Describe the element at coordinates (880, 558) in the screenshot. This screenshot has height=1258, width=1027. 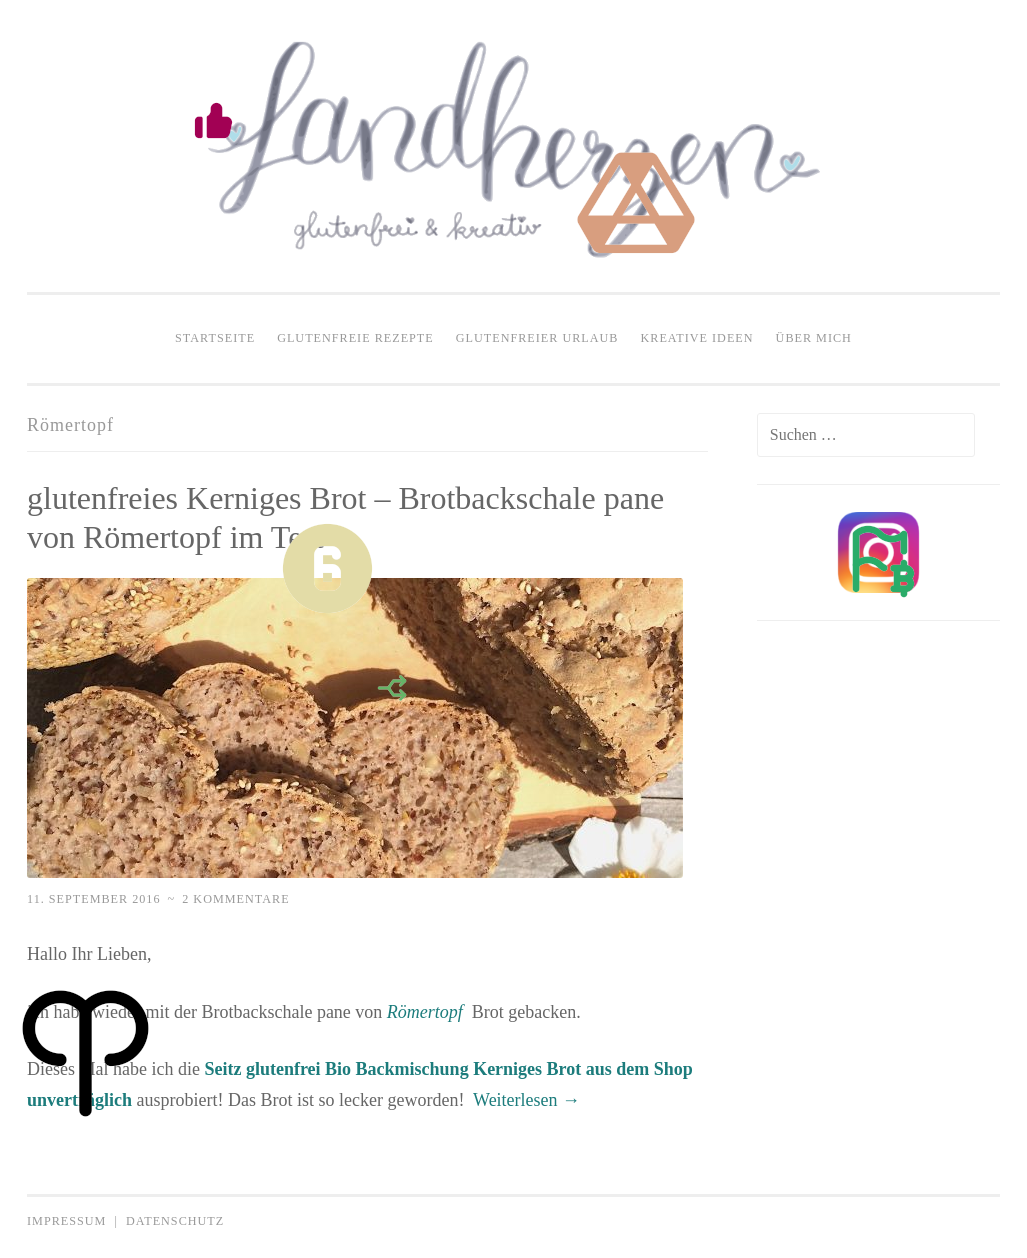
I see `flag or mark a bitcoin transaction` at that location.